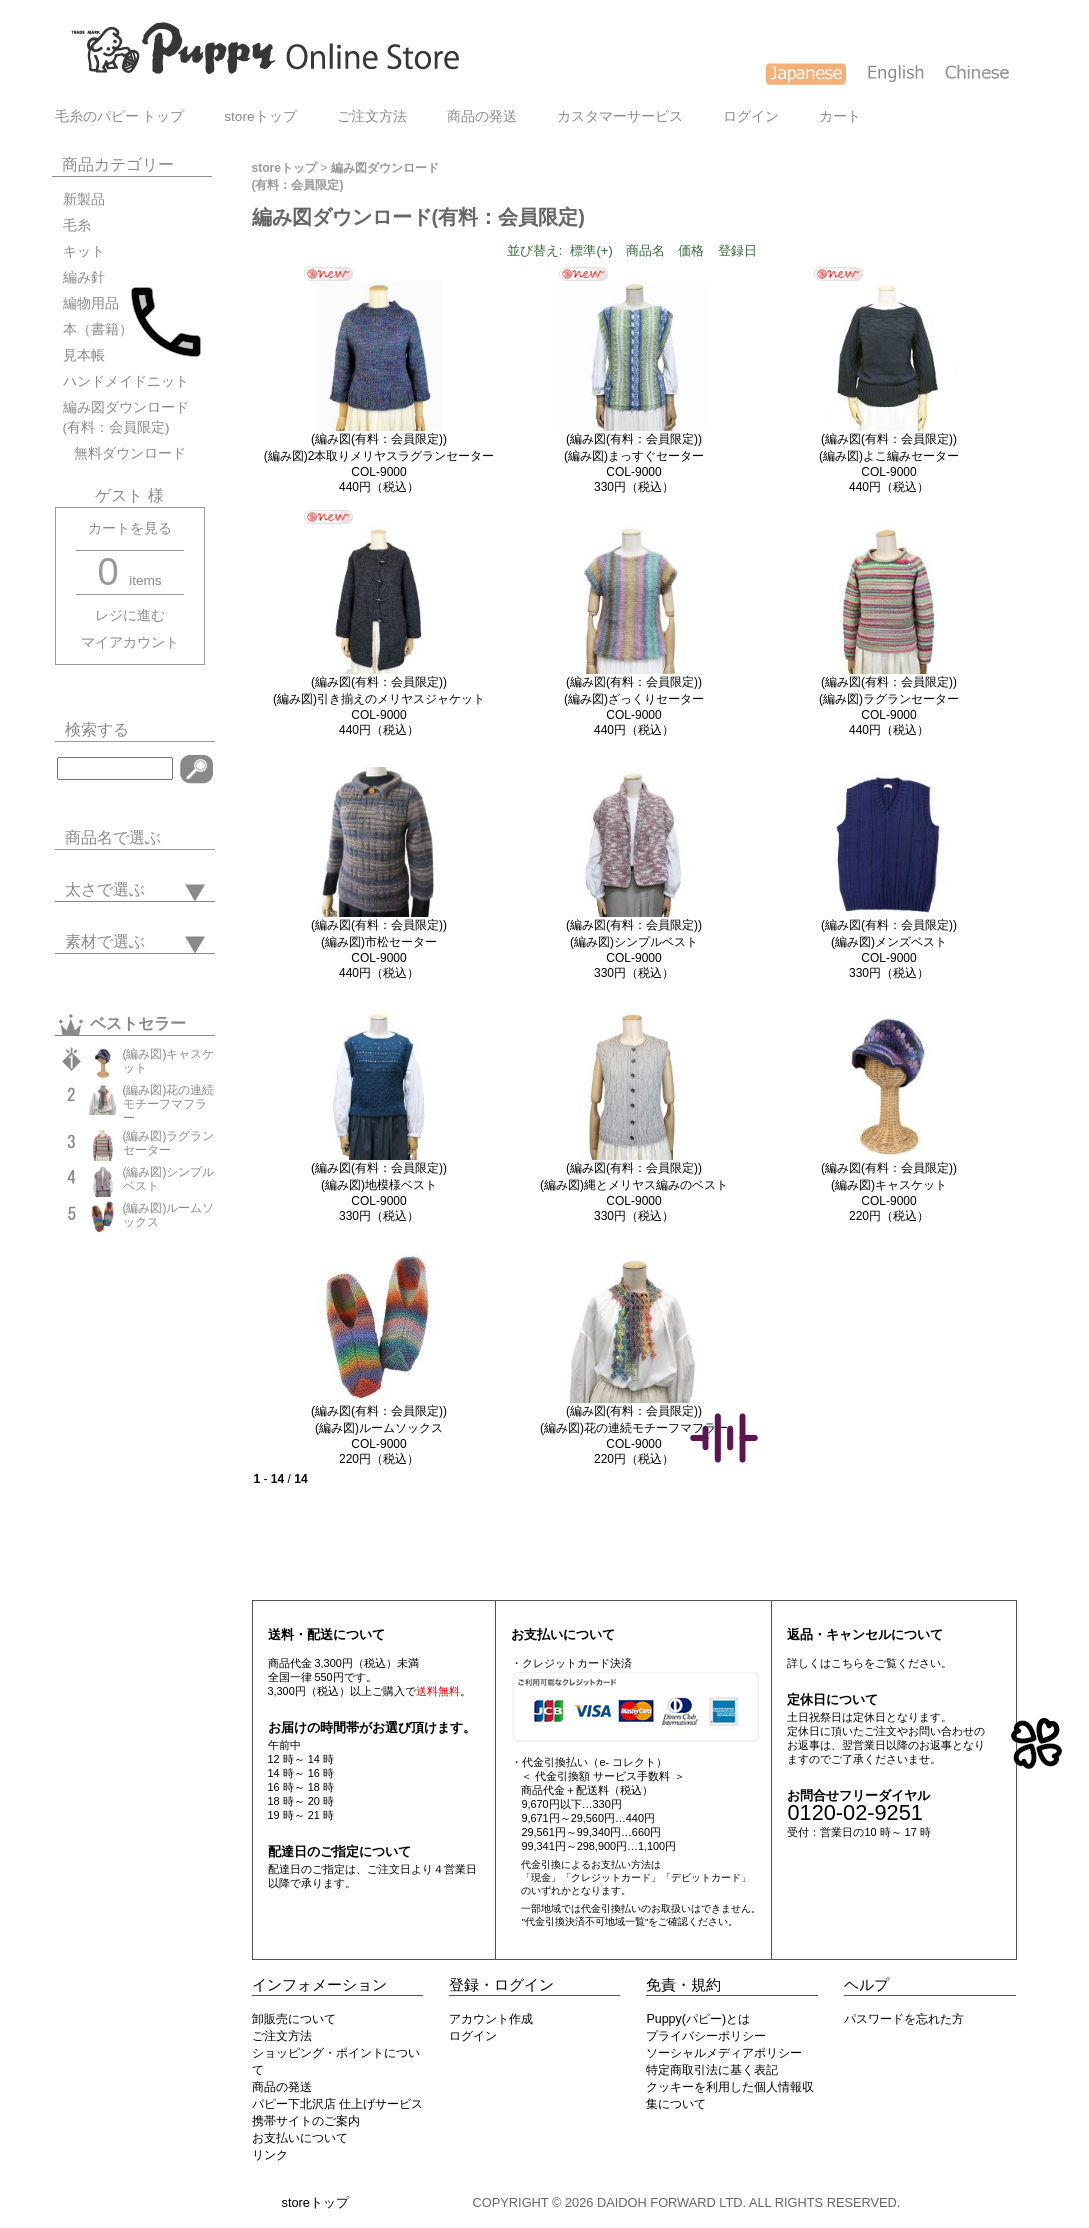 This screenshot has height=2228, width=1089. What do you see at coordinates (1036, 1743) in the screenshot?
I see `link to 4chan website or community` at bounding box center [1036, 1743].